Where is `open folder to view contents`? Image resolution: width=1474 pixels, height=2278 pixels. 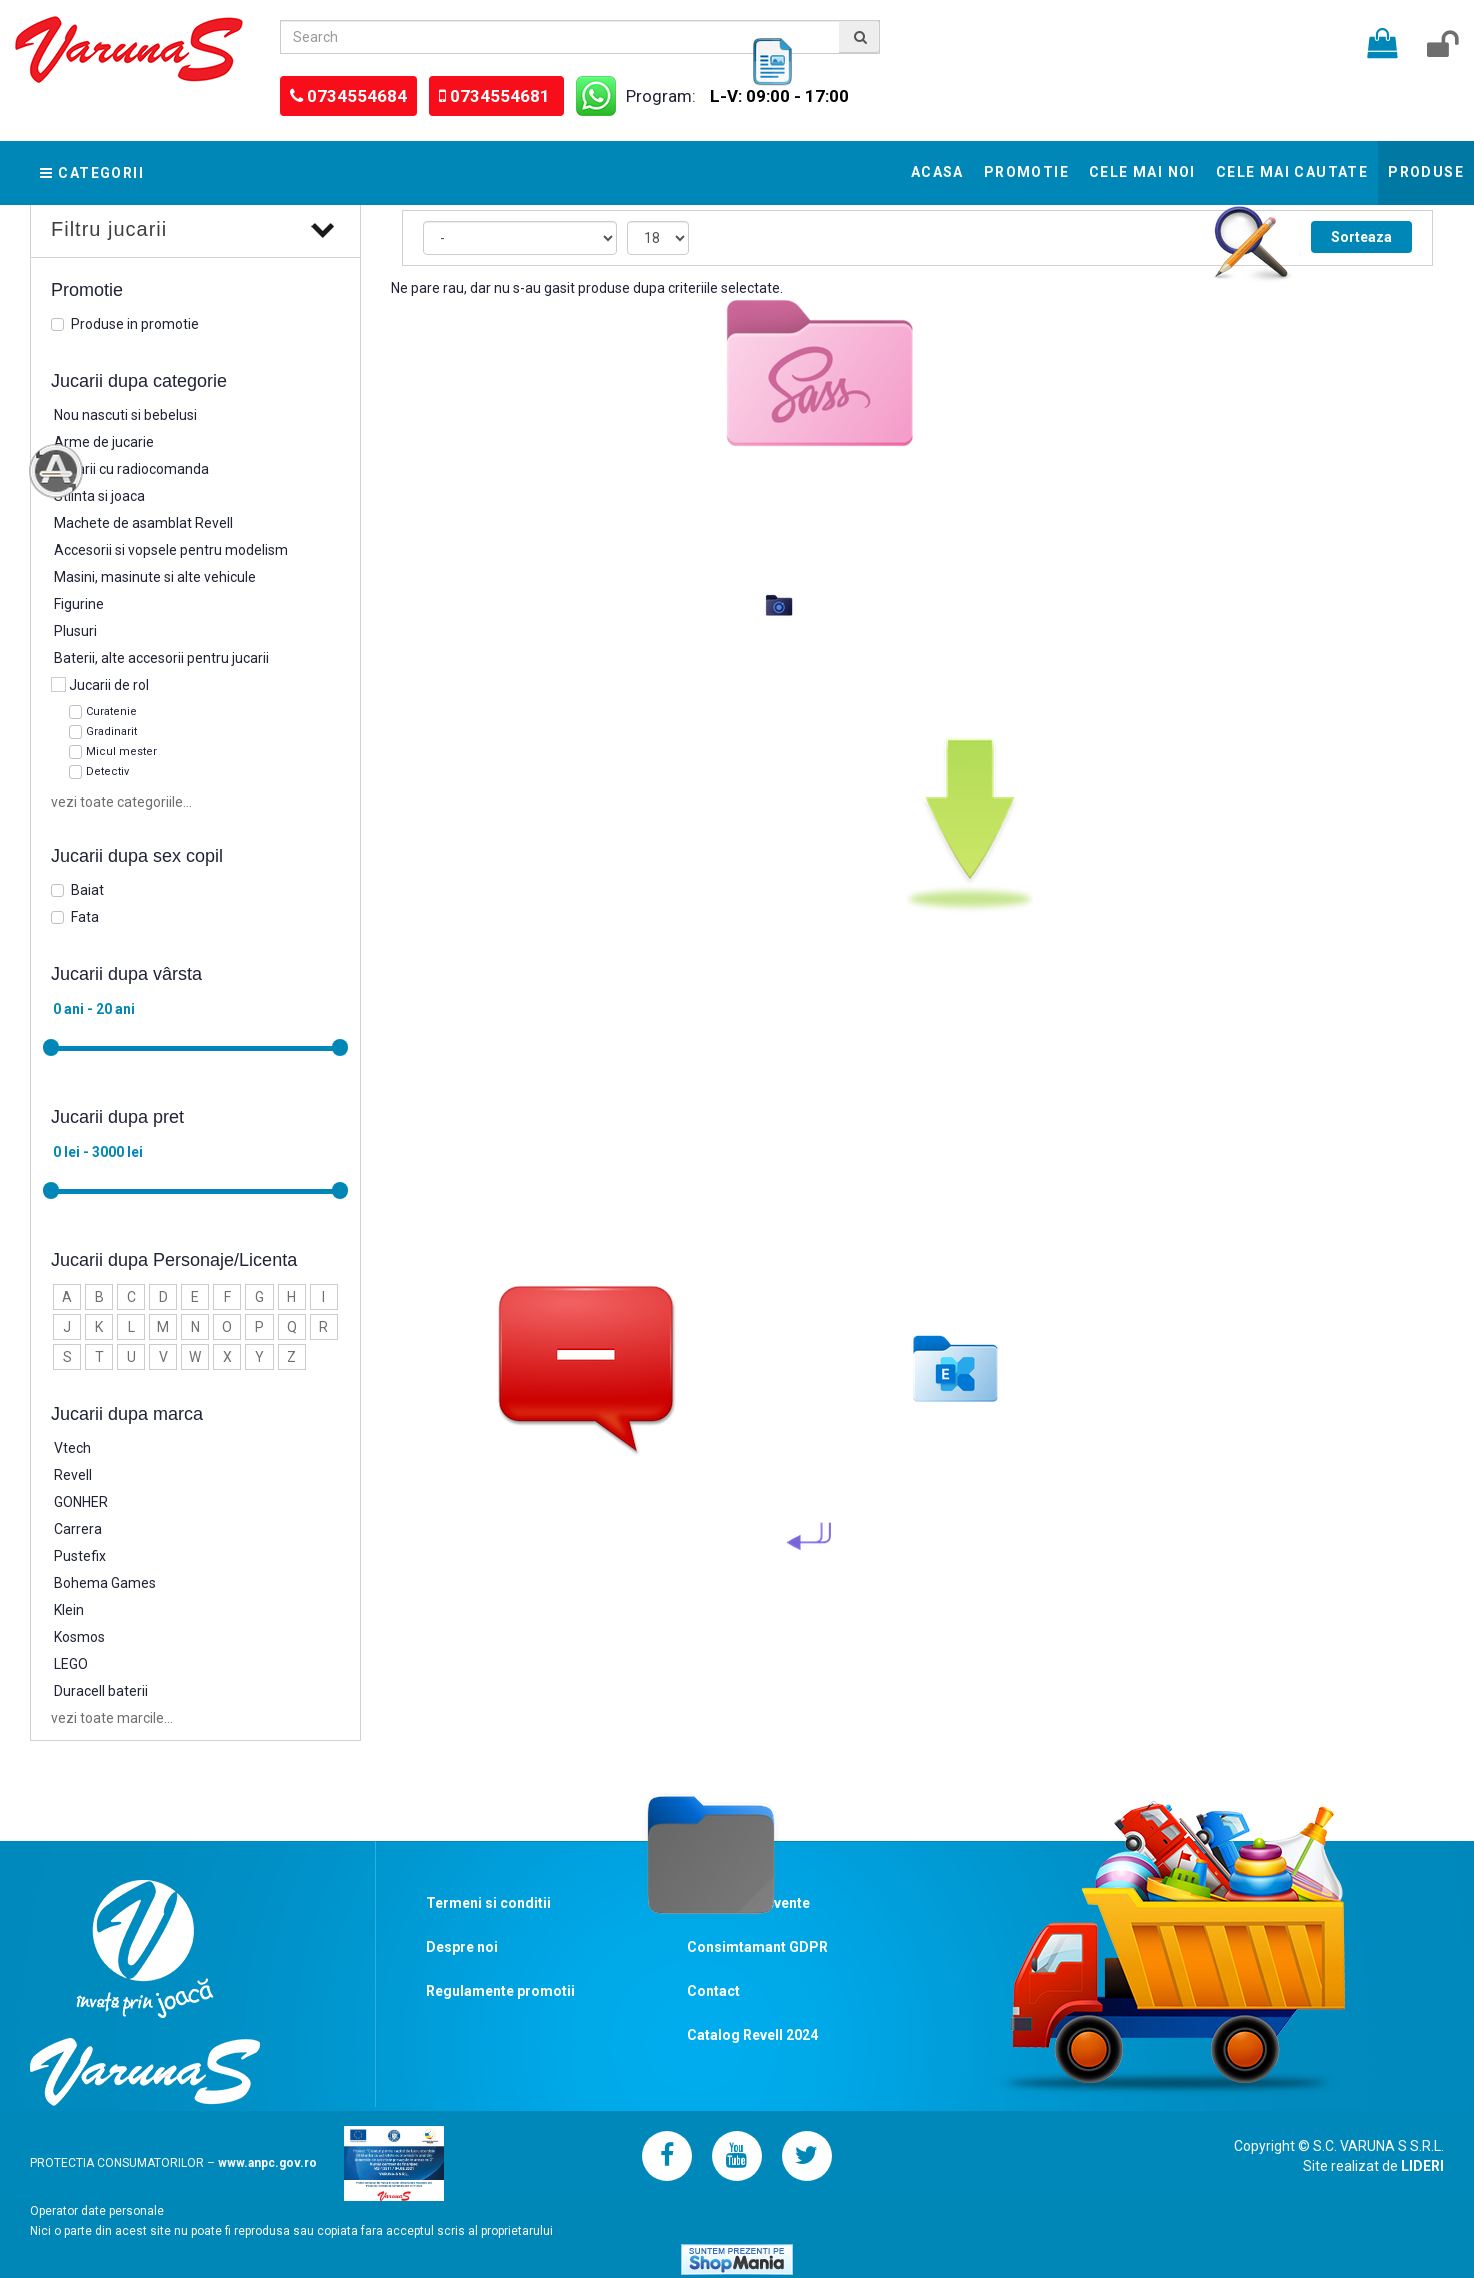 open folder to view contents is located at coordinates (711, 1855).